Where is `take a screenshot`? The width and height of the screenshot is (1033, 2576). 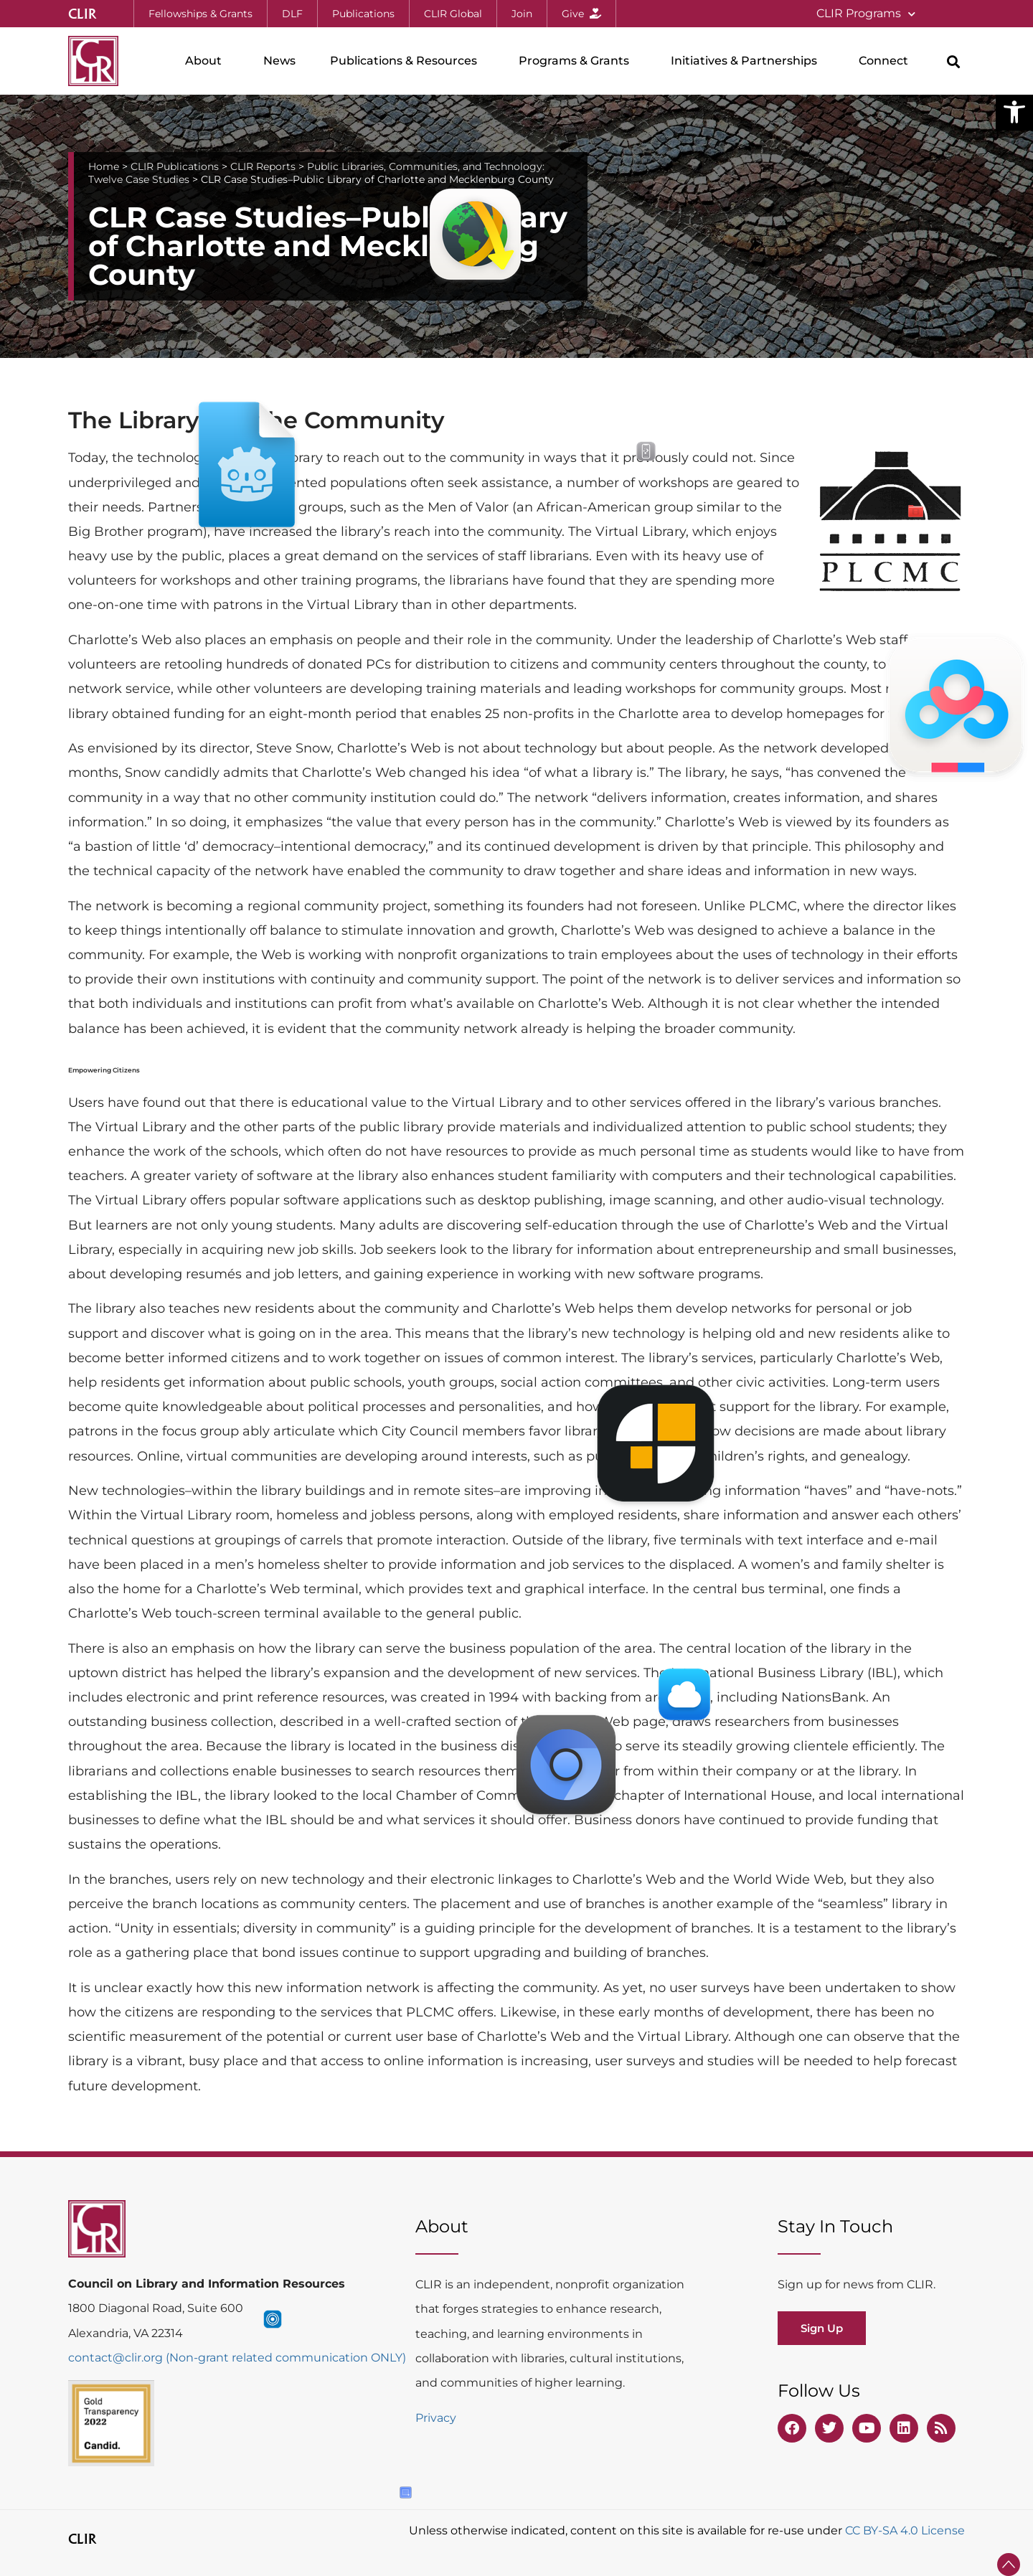 take a screenshot is located at coordinates (405, 2492).